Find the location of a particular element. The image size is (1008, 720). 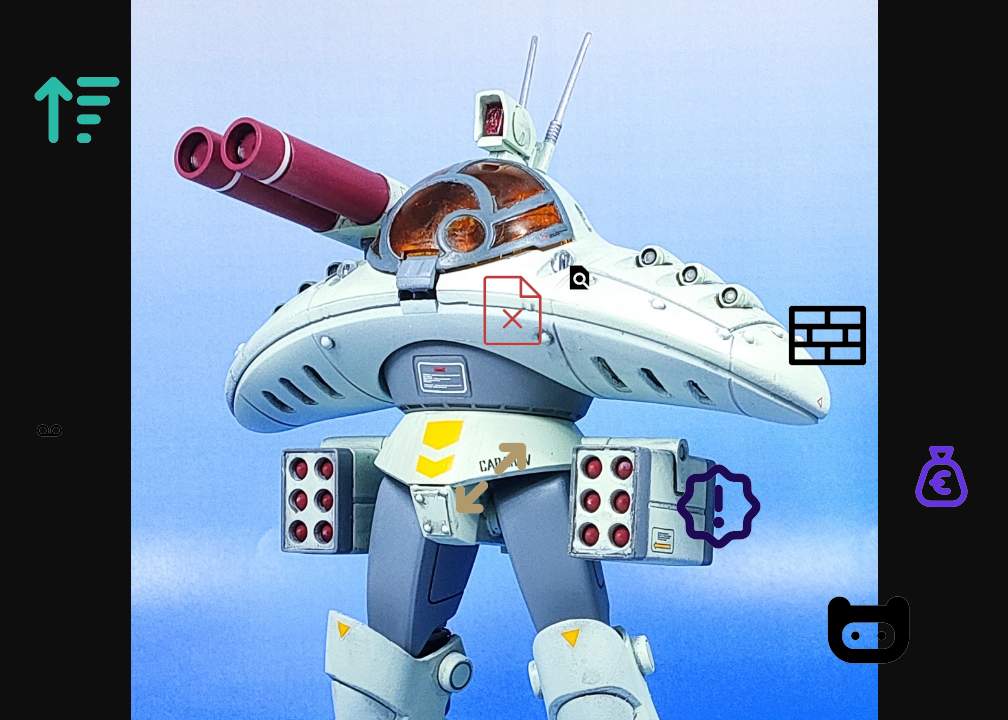

sort list in ascending order is located at coordinates (77, 110).